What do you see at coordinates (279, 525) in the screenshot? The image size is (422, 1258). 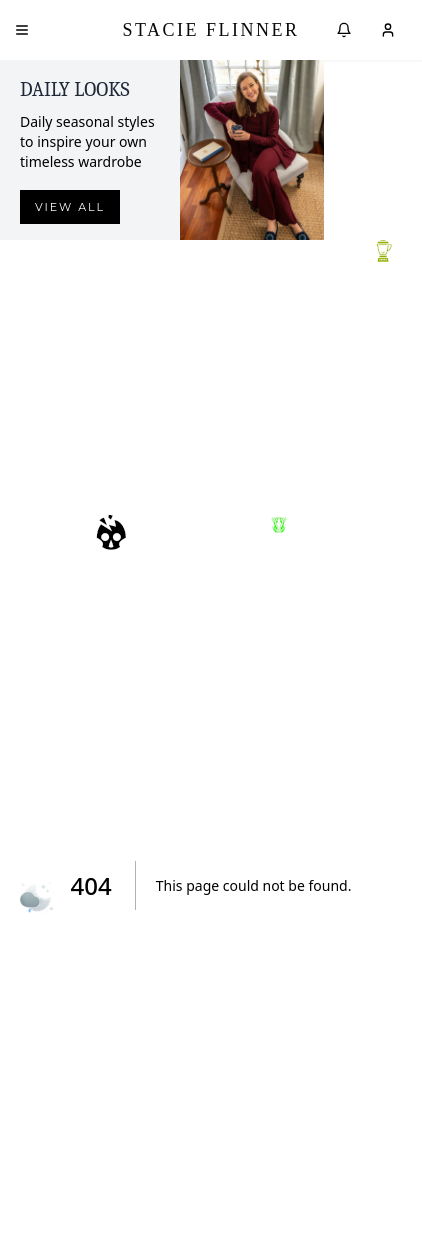 I see `indicates a special power-up or ability is active` at bounding box center [279, 525].